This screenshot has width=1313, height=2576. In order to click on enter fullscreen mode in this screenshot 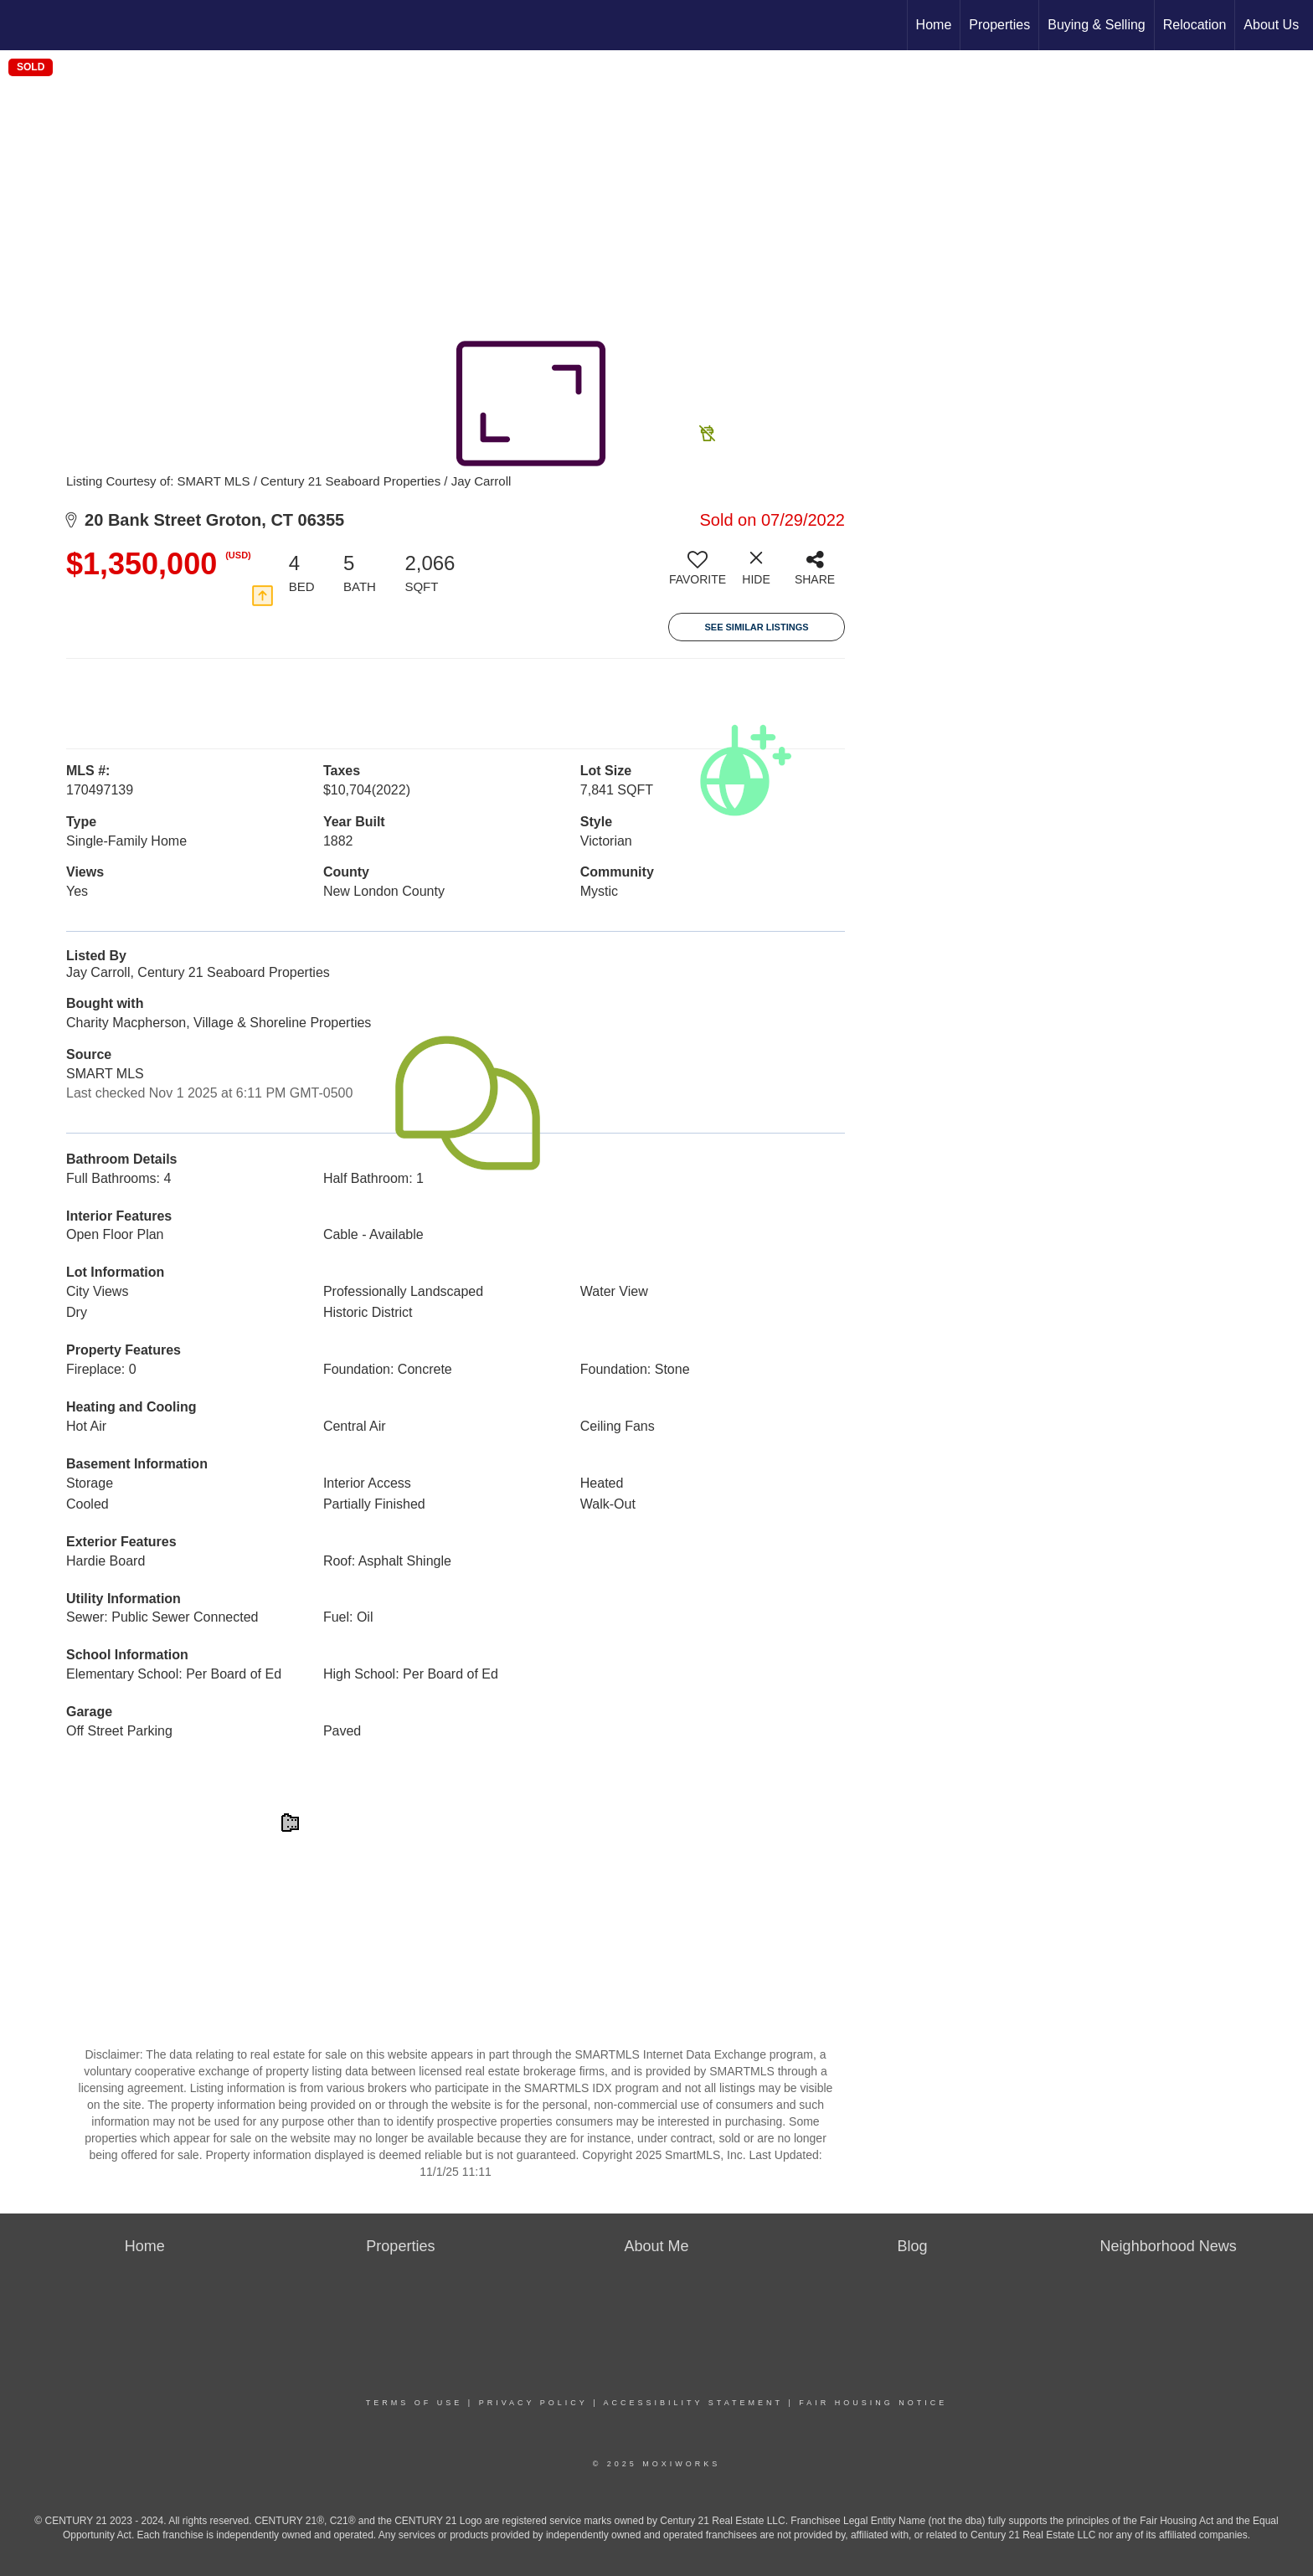, I will do `click(531, 404)`.